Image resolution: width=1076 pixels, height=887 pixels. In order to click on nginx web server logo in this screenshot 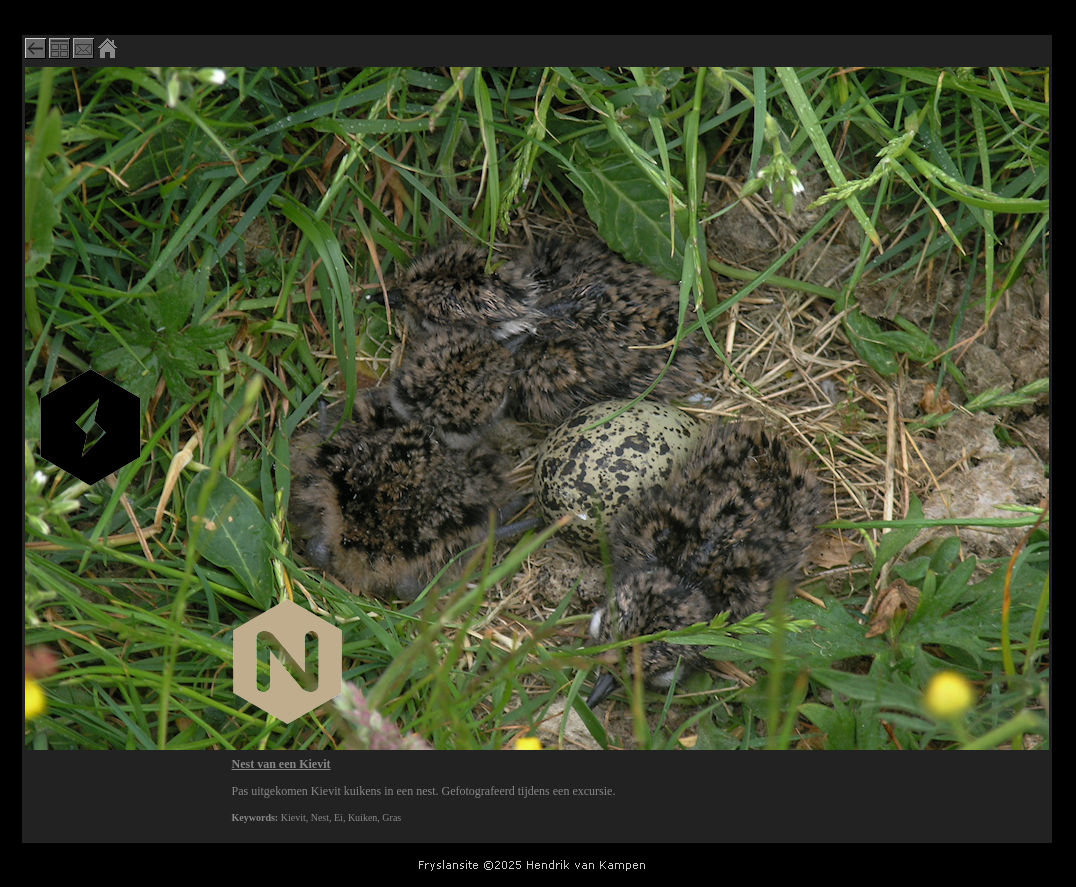, I will do `click(287, 661)`.